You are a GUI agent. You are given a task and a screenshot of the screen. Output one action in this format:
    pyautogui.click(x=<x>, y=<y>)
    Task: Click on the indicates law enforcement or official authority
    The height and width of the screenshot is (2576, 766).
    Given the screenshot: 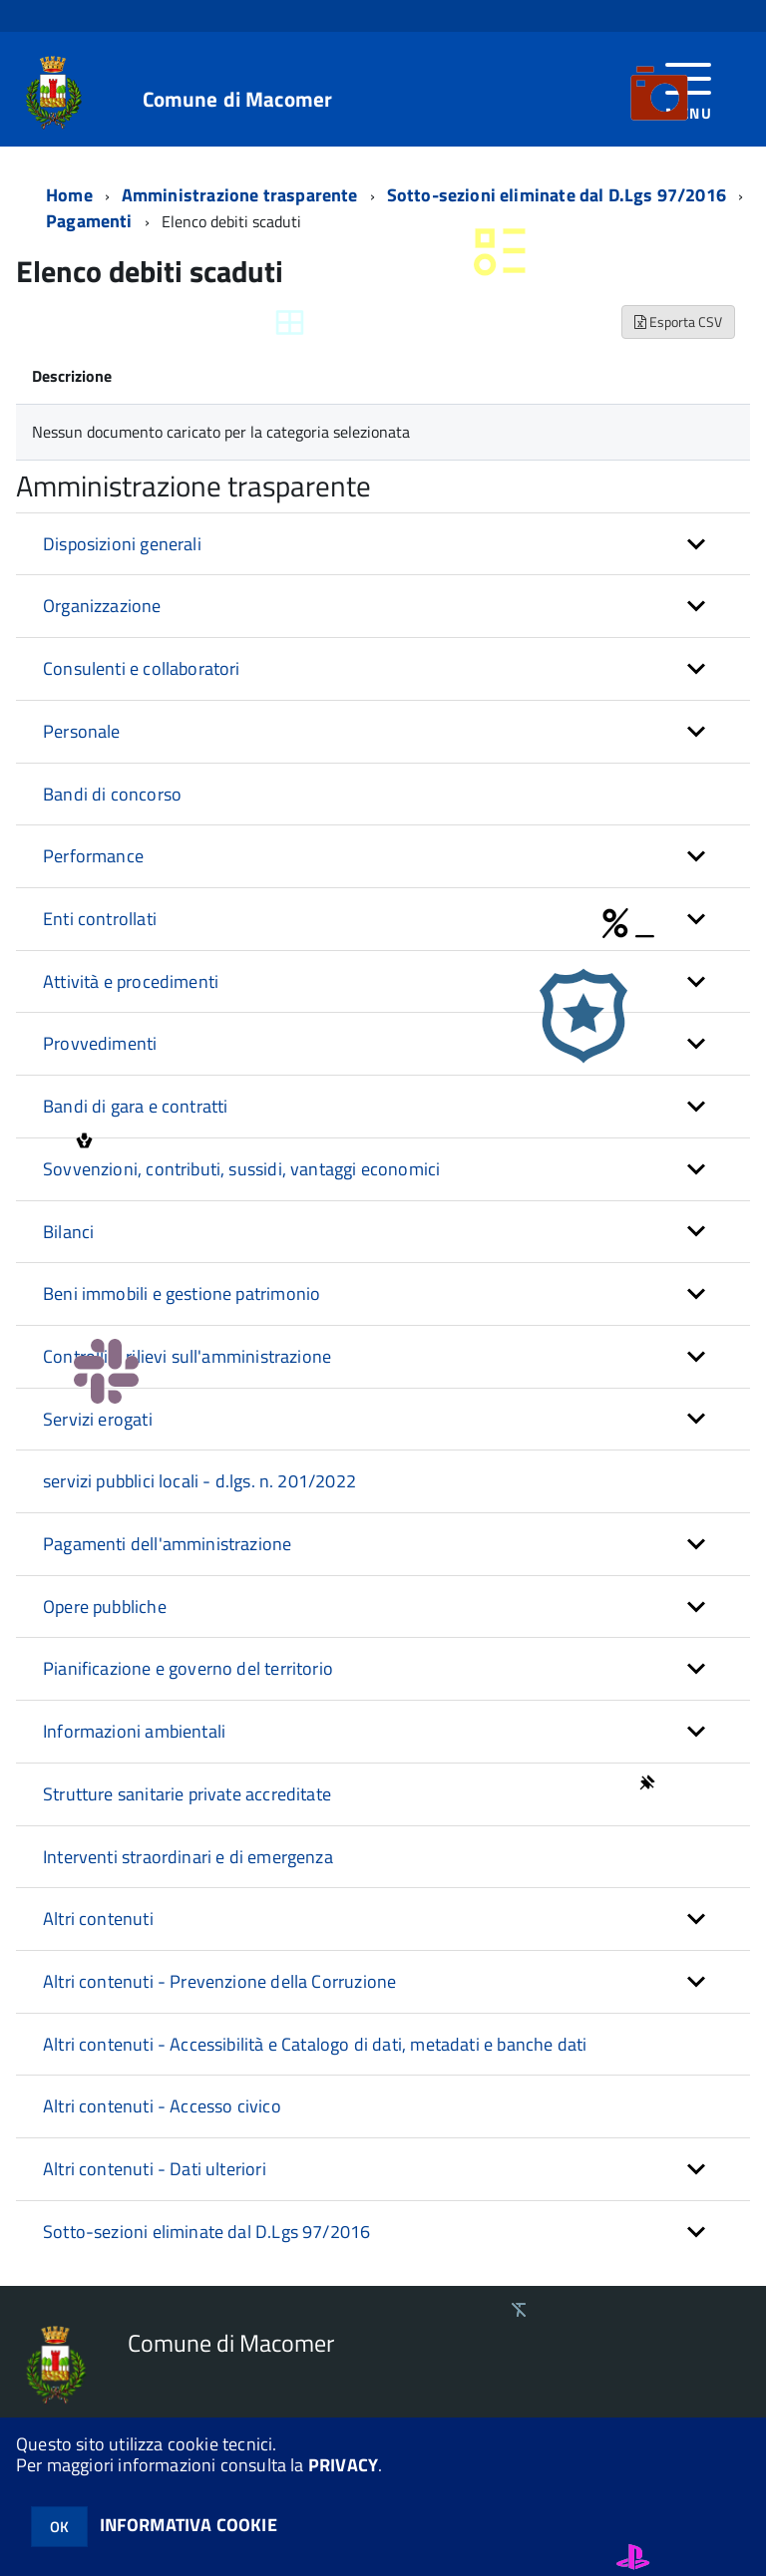 What is the action you would take?
    pyautogui.click(x=583, y=1015)
    